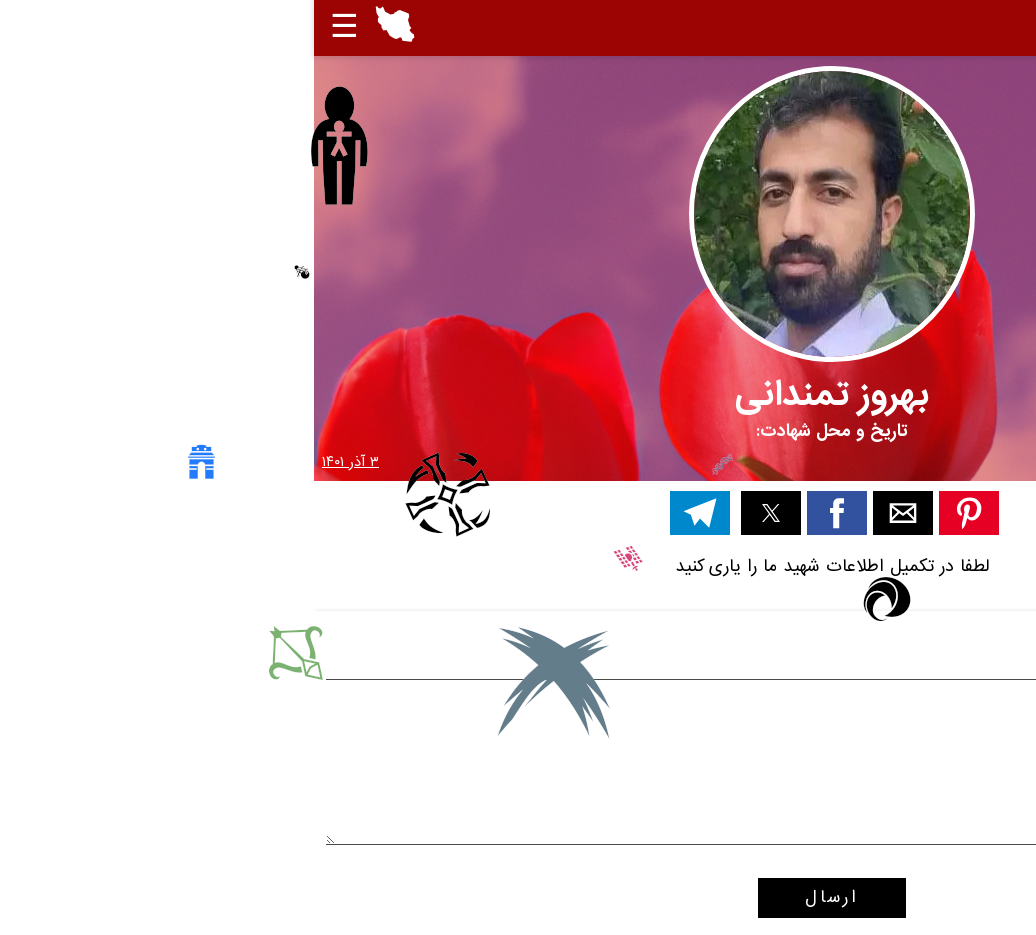 The image size is (1036, 935). What do you see at coordinates (722, 464) in the screenshot?
I see `access genetic or DNA-related information` at bounding box center [722, 464].